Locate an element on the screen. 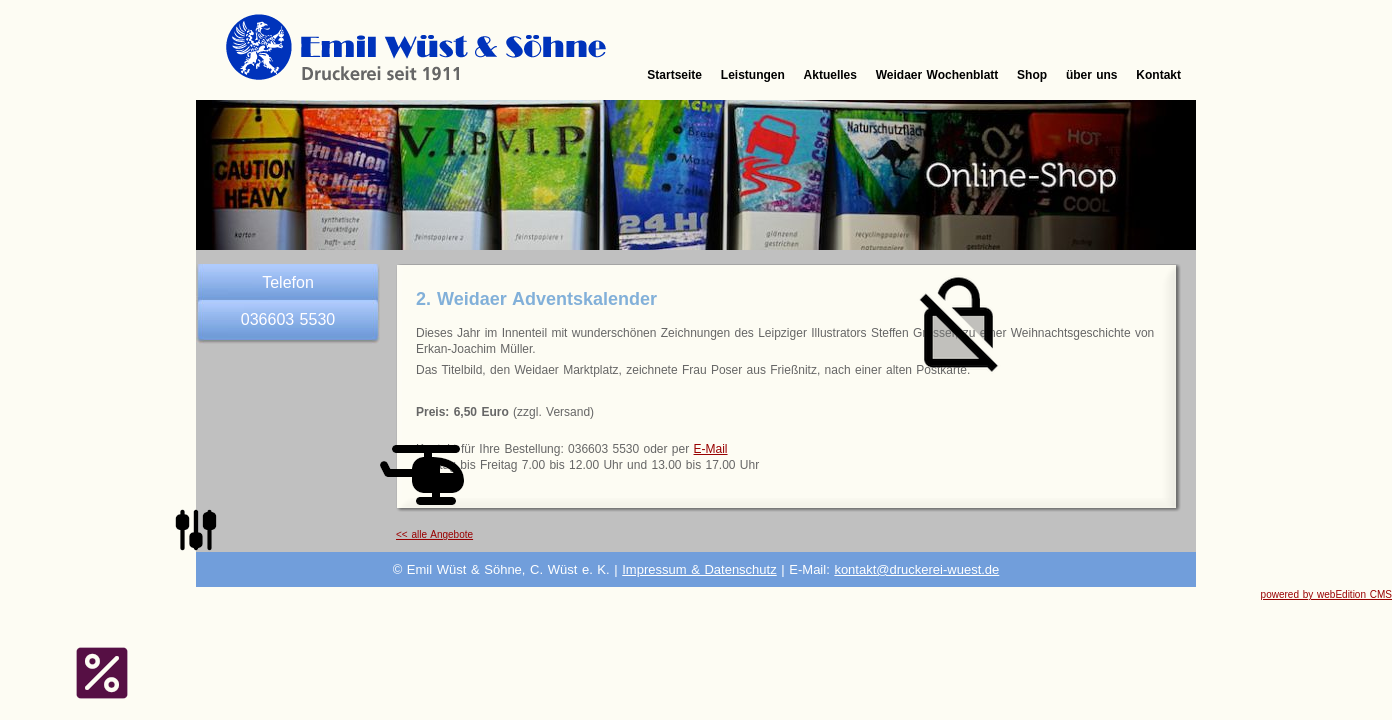 This screenshot has height=720, width=1392. view discount or promotional offer is located at coordinates (102, 673).